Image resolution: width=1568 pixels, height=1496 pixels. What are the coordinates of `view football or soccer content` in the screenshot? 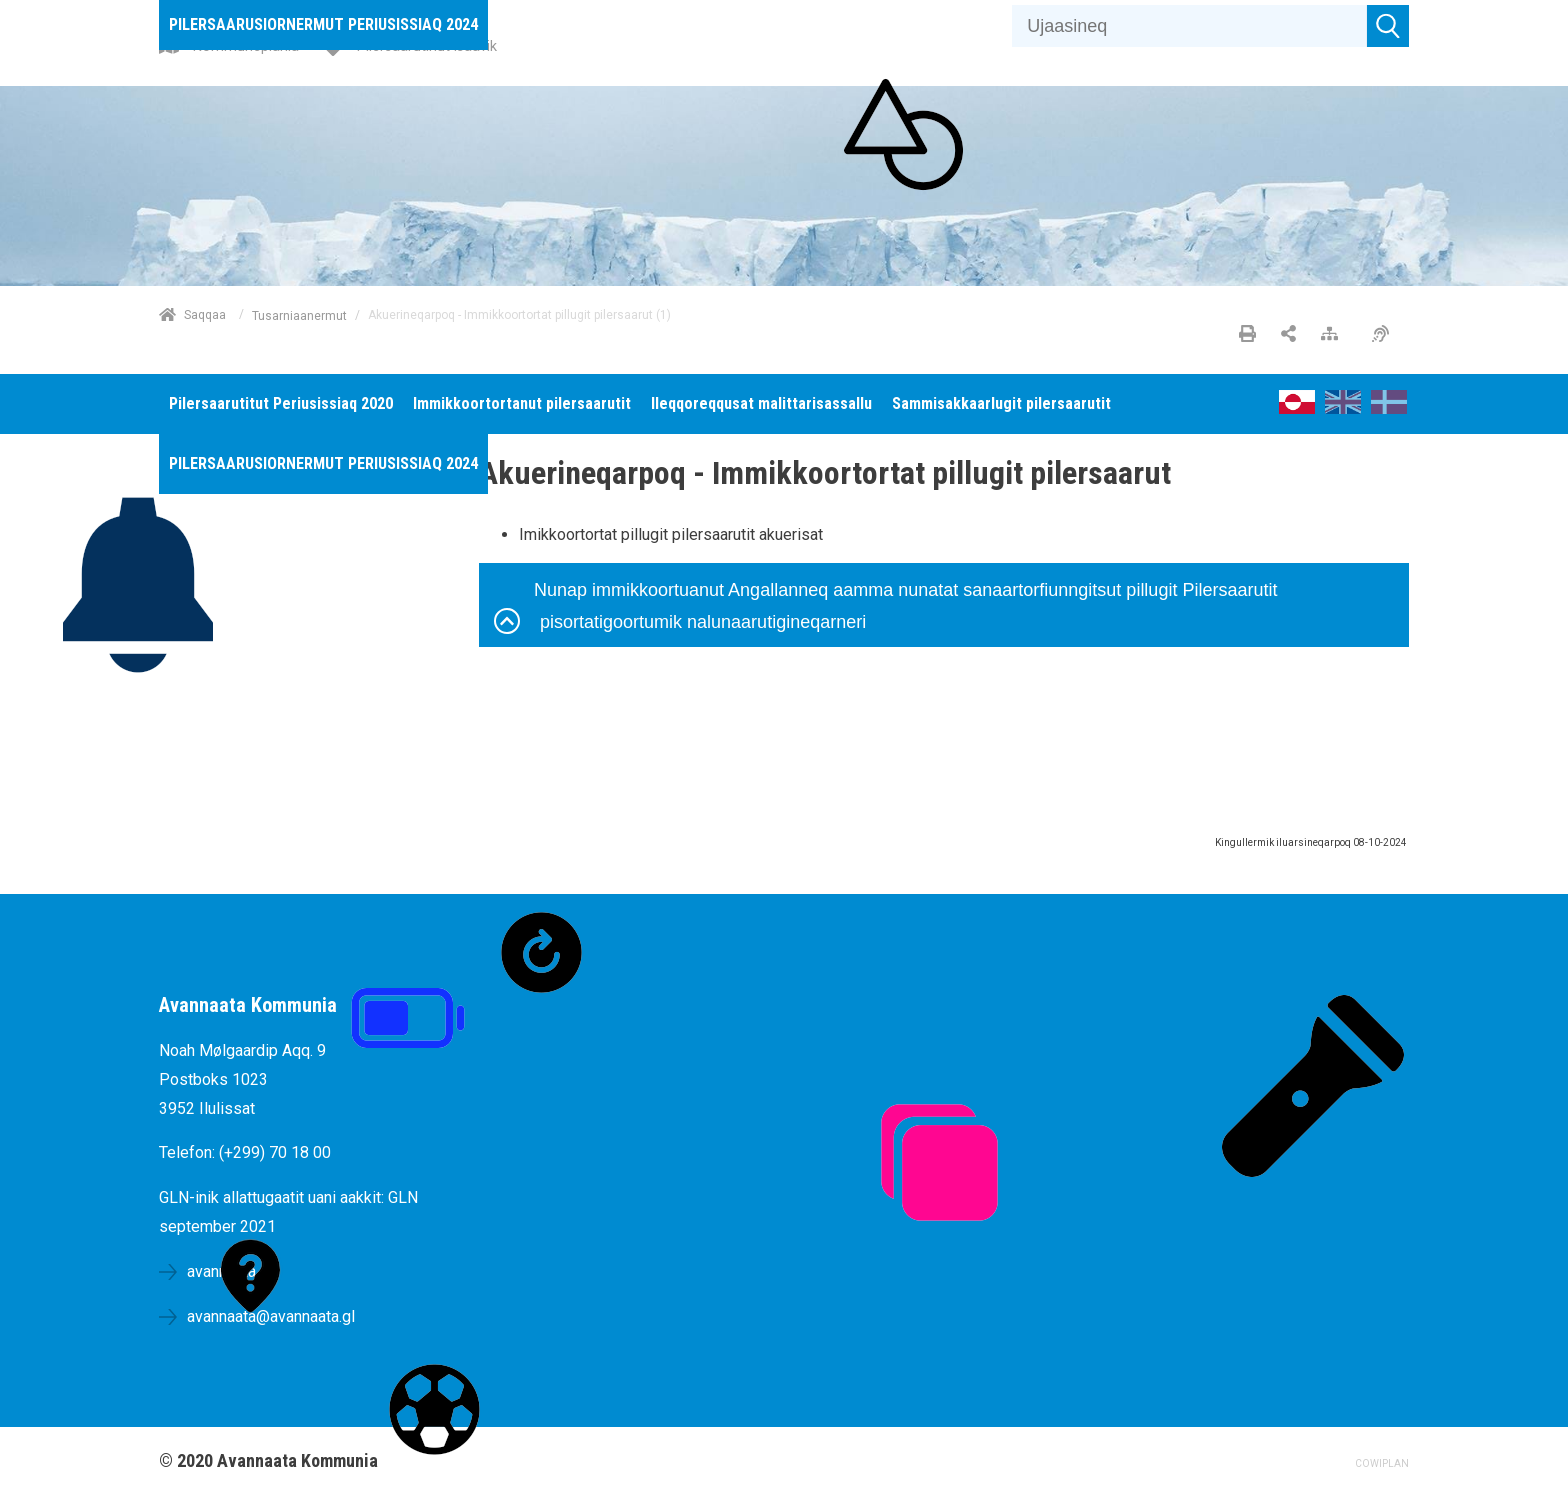 It's located at (434, 1409).